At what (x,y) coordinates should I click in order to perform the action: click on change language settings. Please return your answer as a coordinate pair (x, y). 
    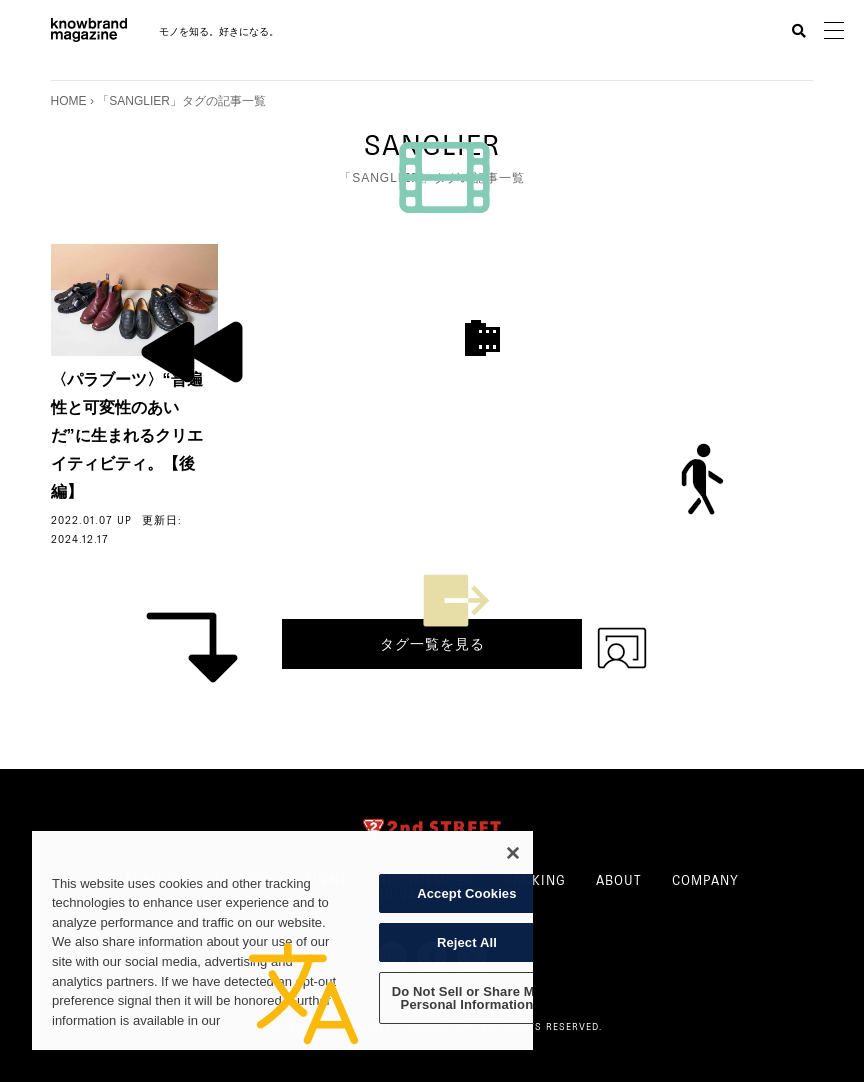
    Looking at the image, I should click on (303, 993).